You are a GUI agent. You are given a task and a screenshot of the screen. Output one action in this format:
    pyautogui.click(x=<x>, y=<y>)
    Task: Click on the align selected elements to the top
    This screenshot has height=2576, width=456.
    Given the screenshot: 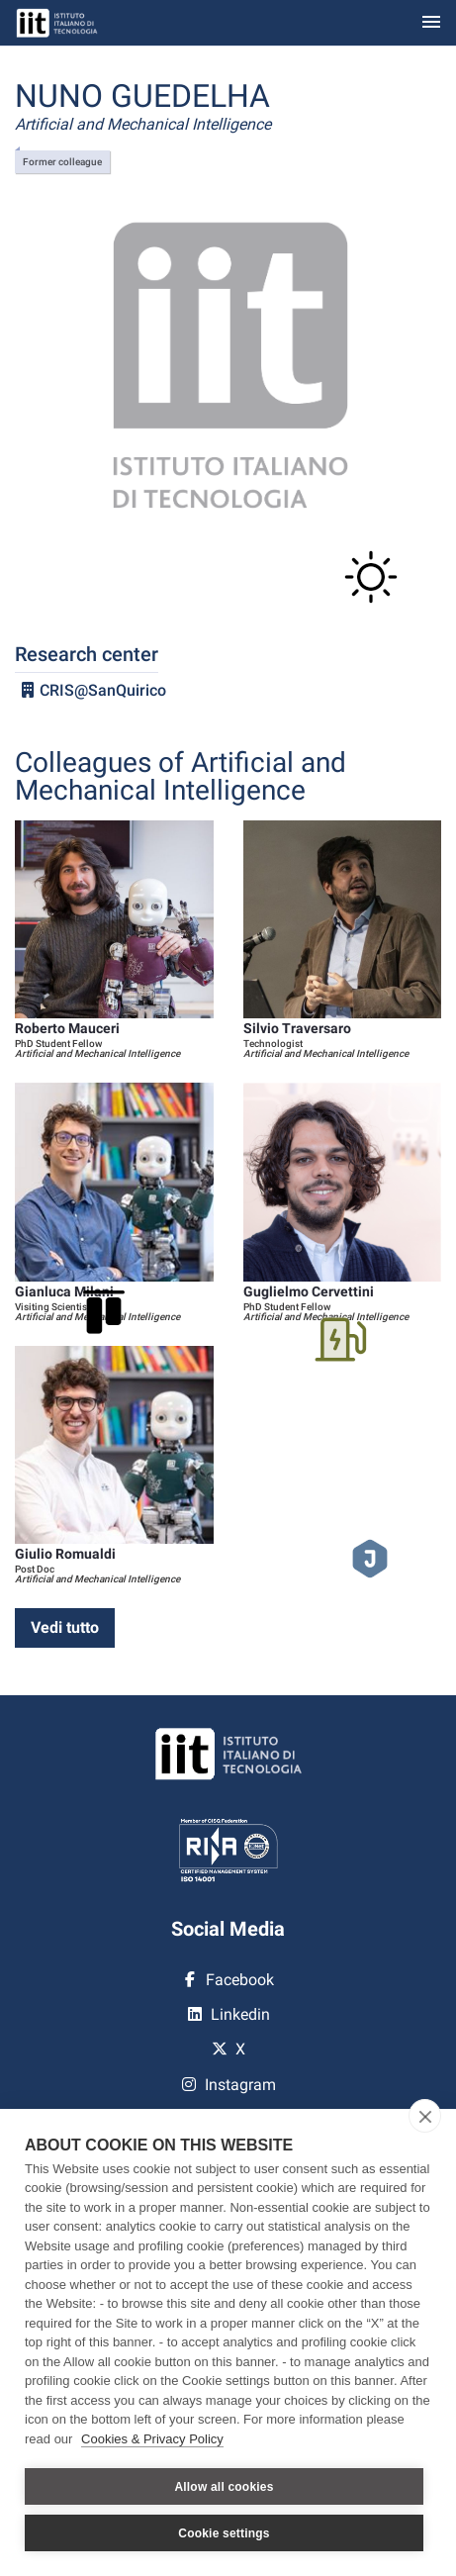 What is the action you would take?
    pyautogui.click(x=104, y=1311)
    